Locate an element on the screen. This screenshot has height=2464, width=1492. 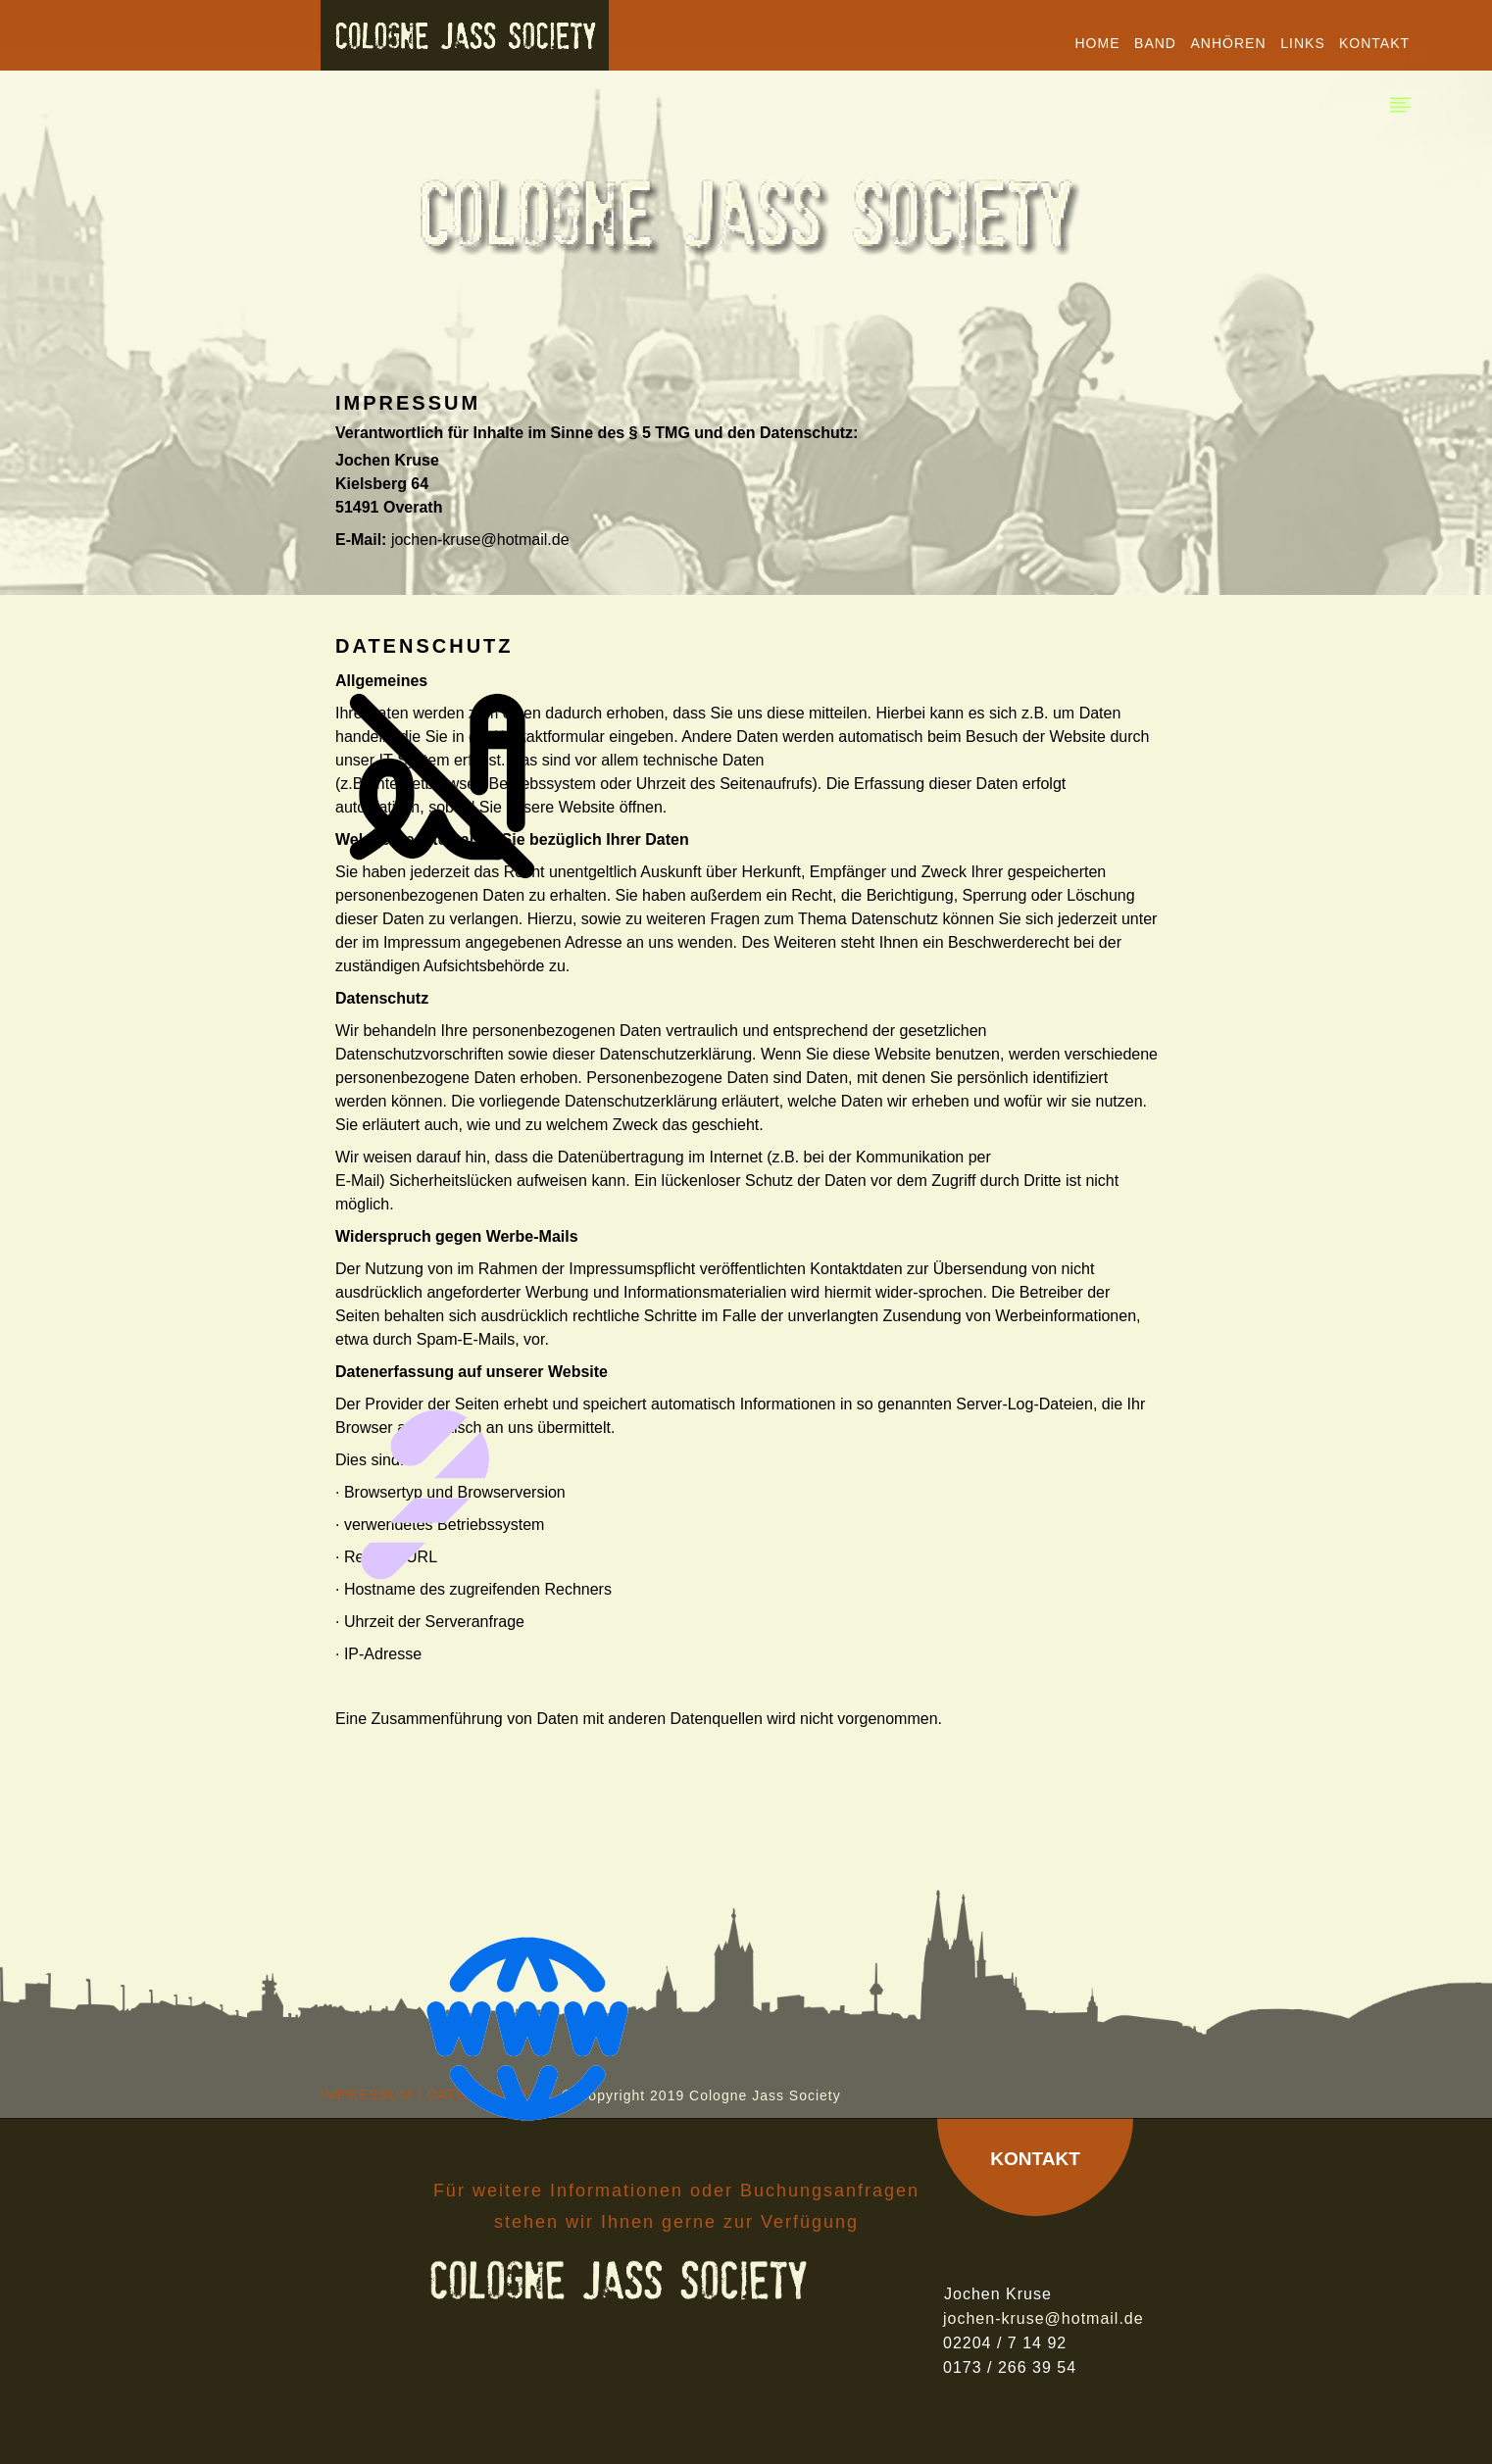
align text to the left is located at coordinates (1400, 105).